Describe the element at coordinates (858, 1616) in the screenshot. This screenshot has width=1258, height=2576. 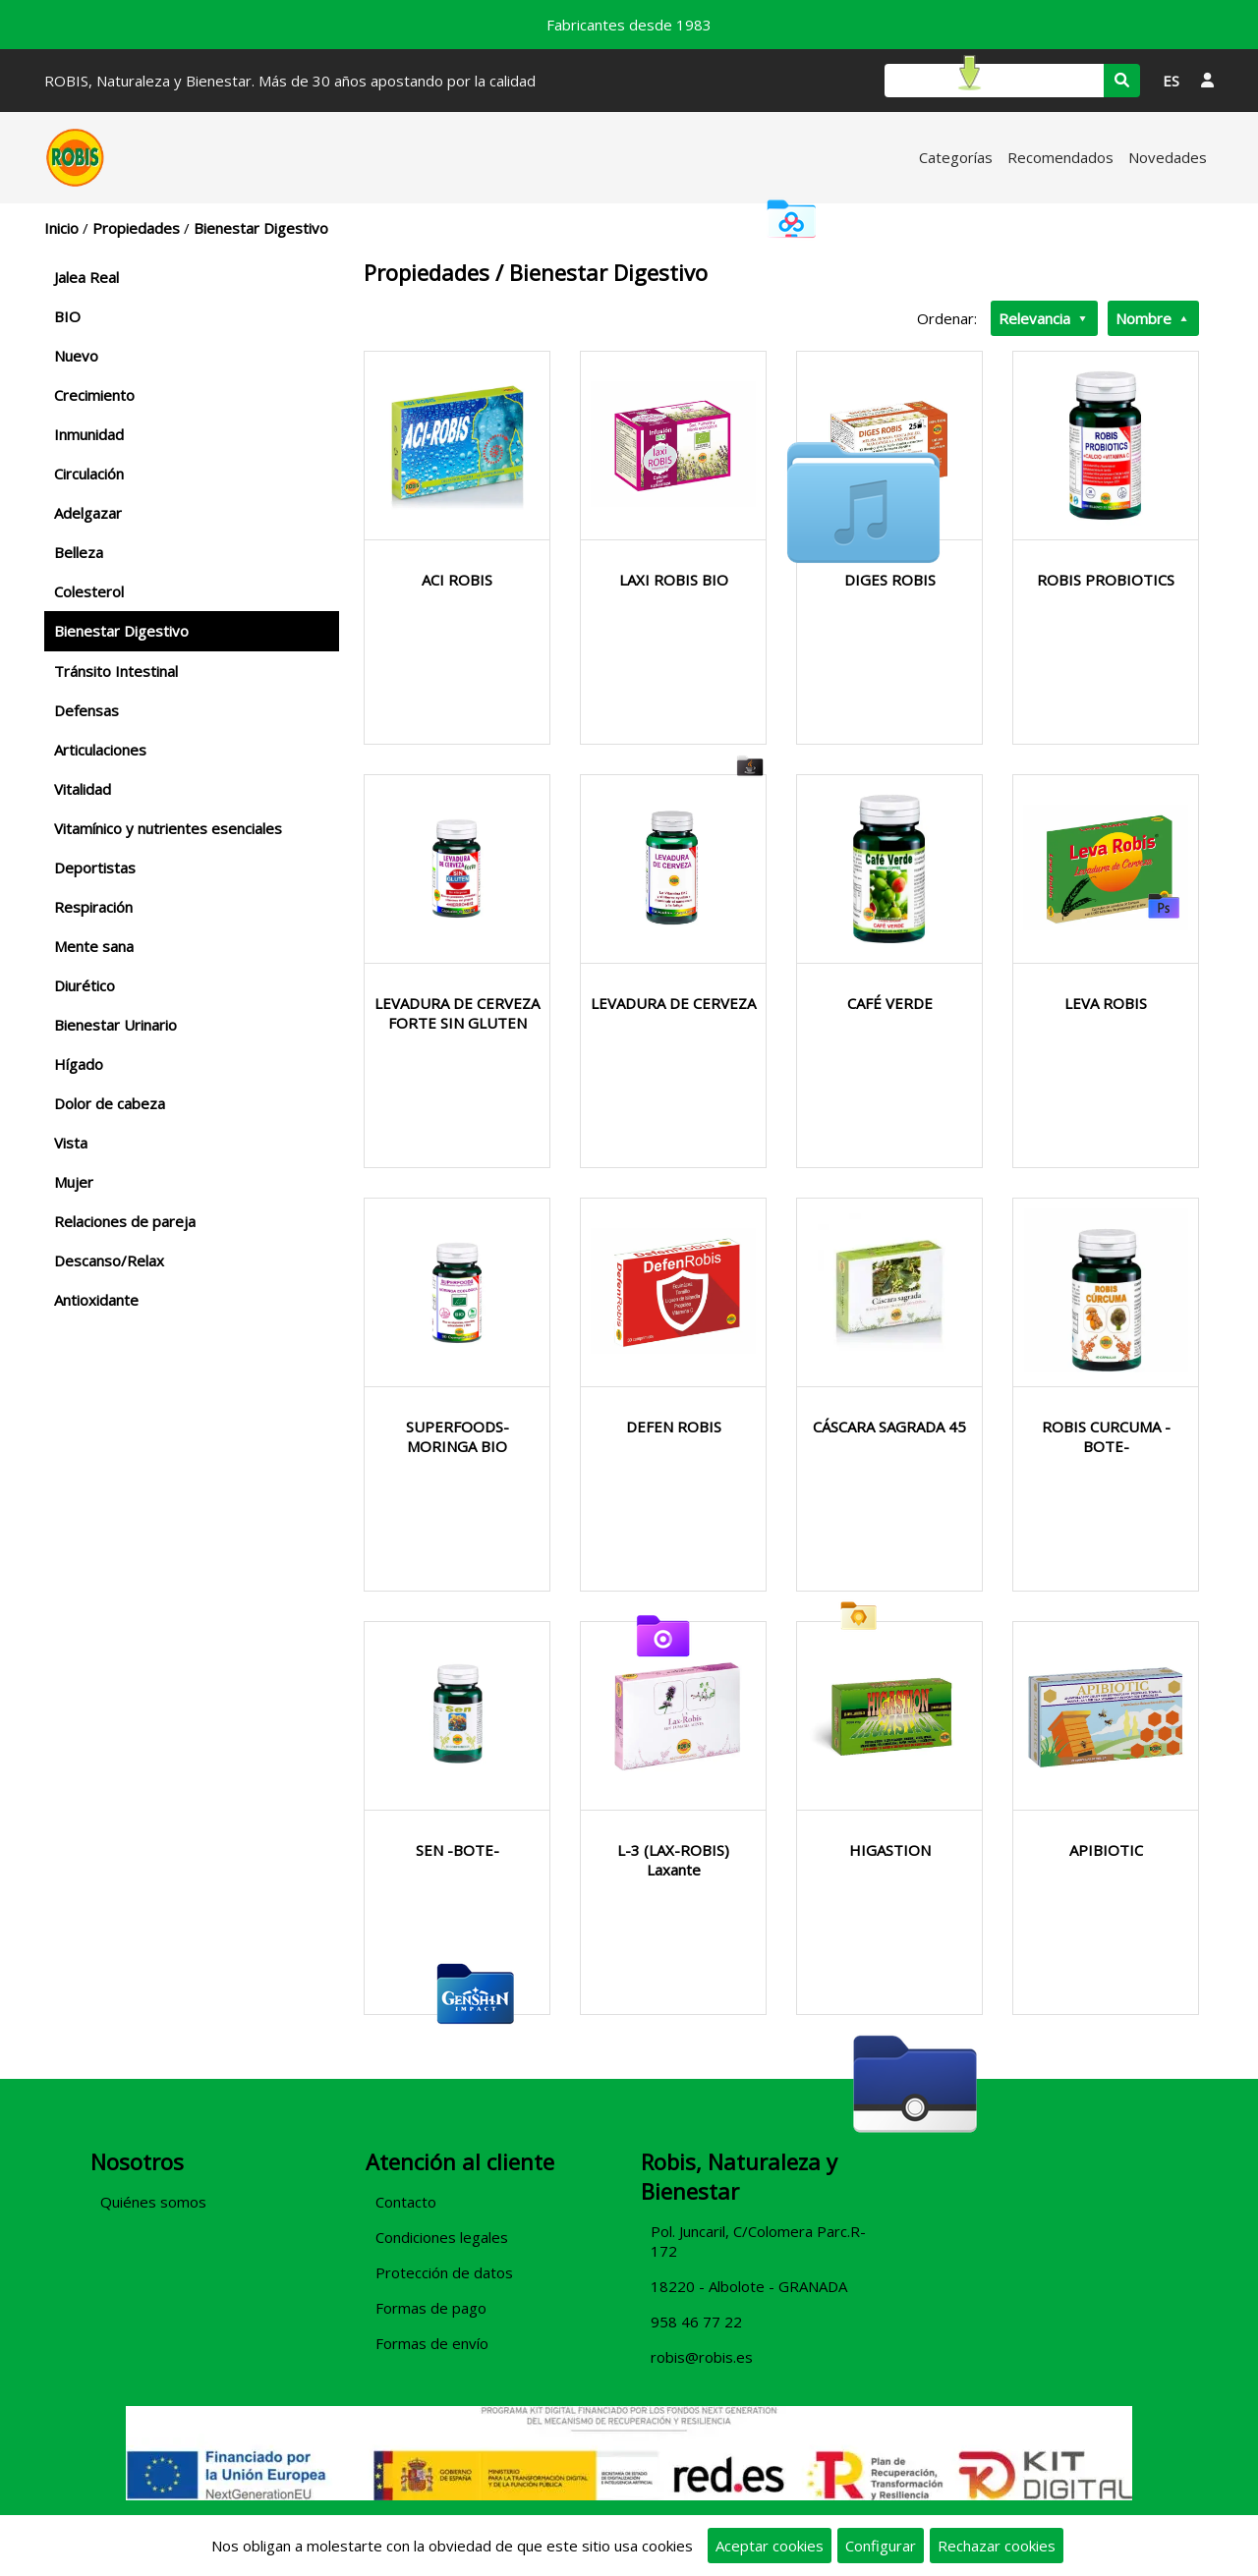
I see `open microsoft dynamics 365 field service folder` at that location.